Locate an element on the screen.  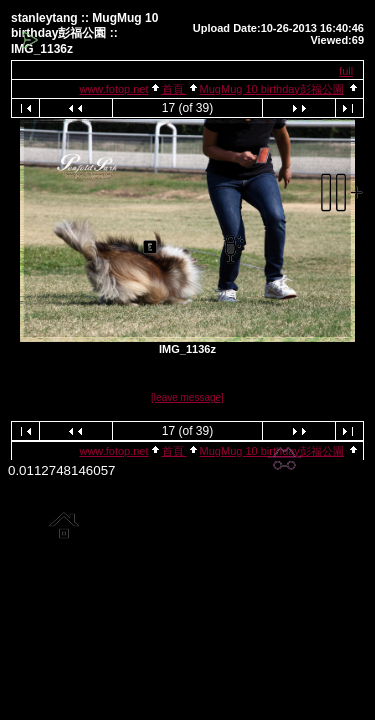
access roofing or home improvement services is located at coordinates (64, 526).